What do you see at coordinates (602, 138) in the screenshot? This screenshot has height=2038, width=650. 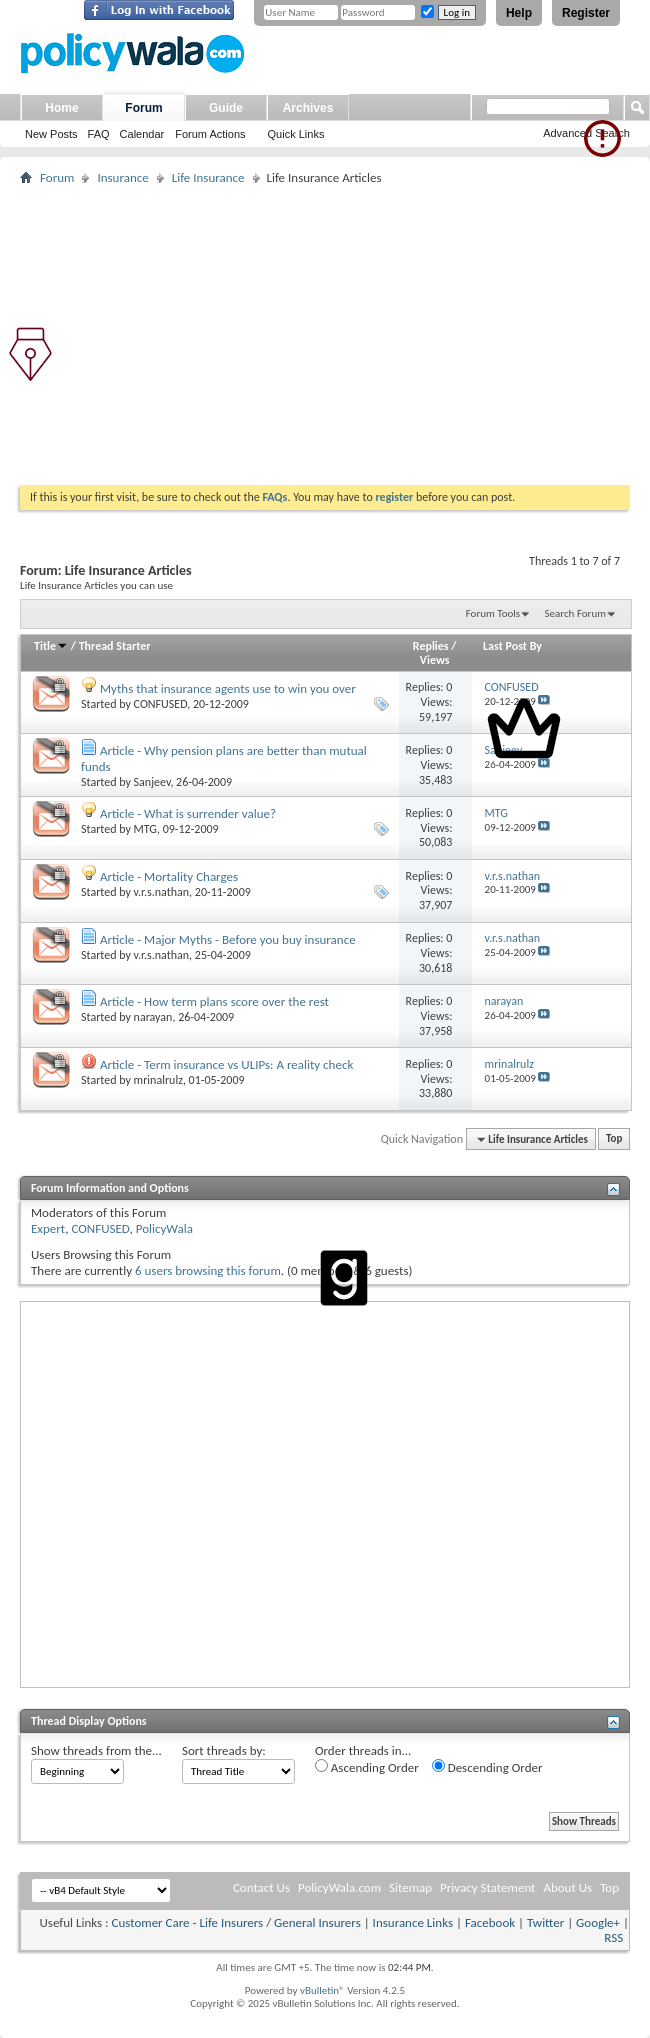 I see `indicates a warning or alert requiring attention` at bounding box center [602, 138].